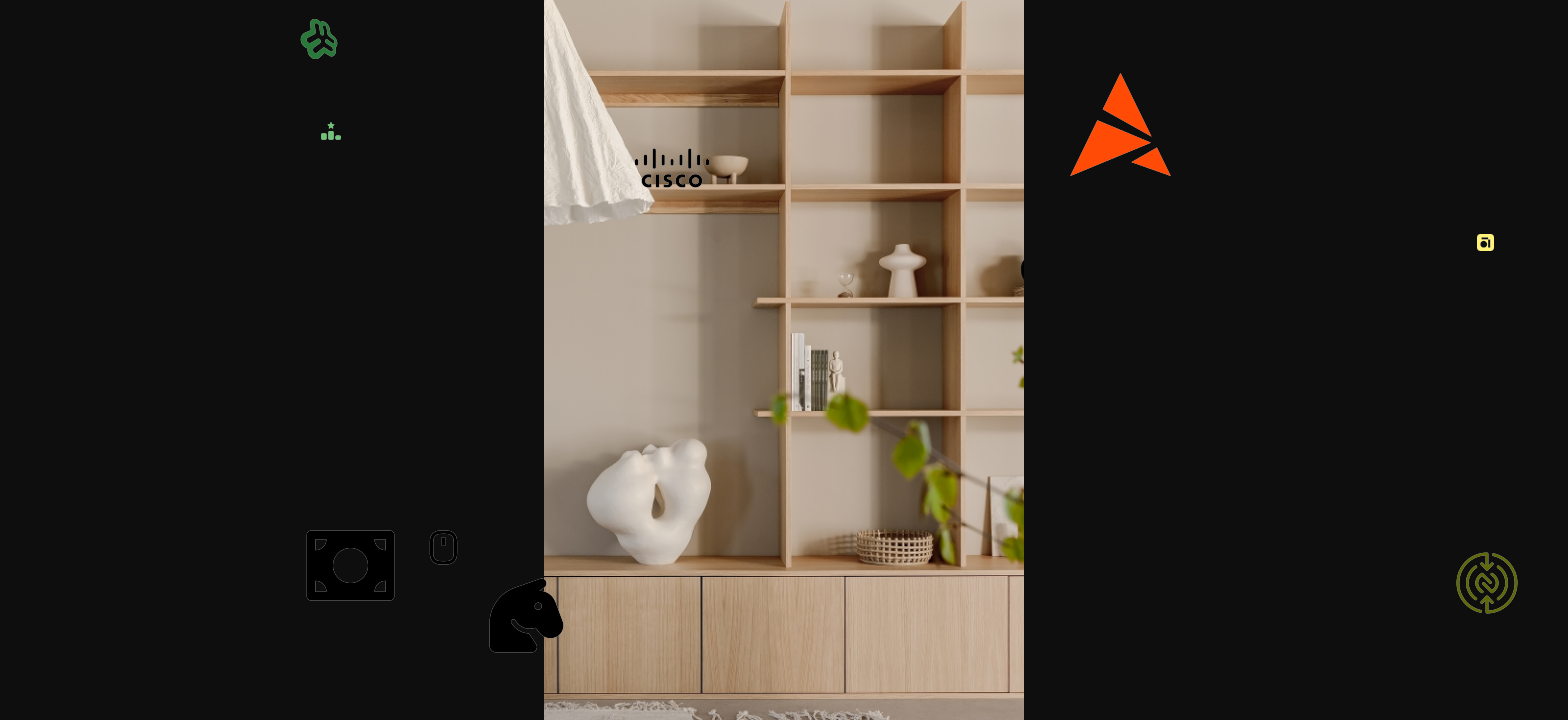 Image resolution: width=1568 pixels, height=720 pixels. I want to click on view cash or currency balance, so click(350, 565).